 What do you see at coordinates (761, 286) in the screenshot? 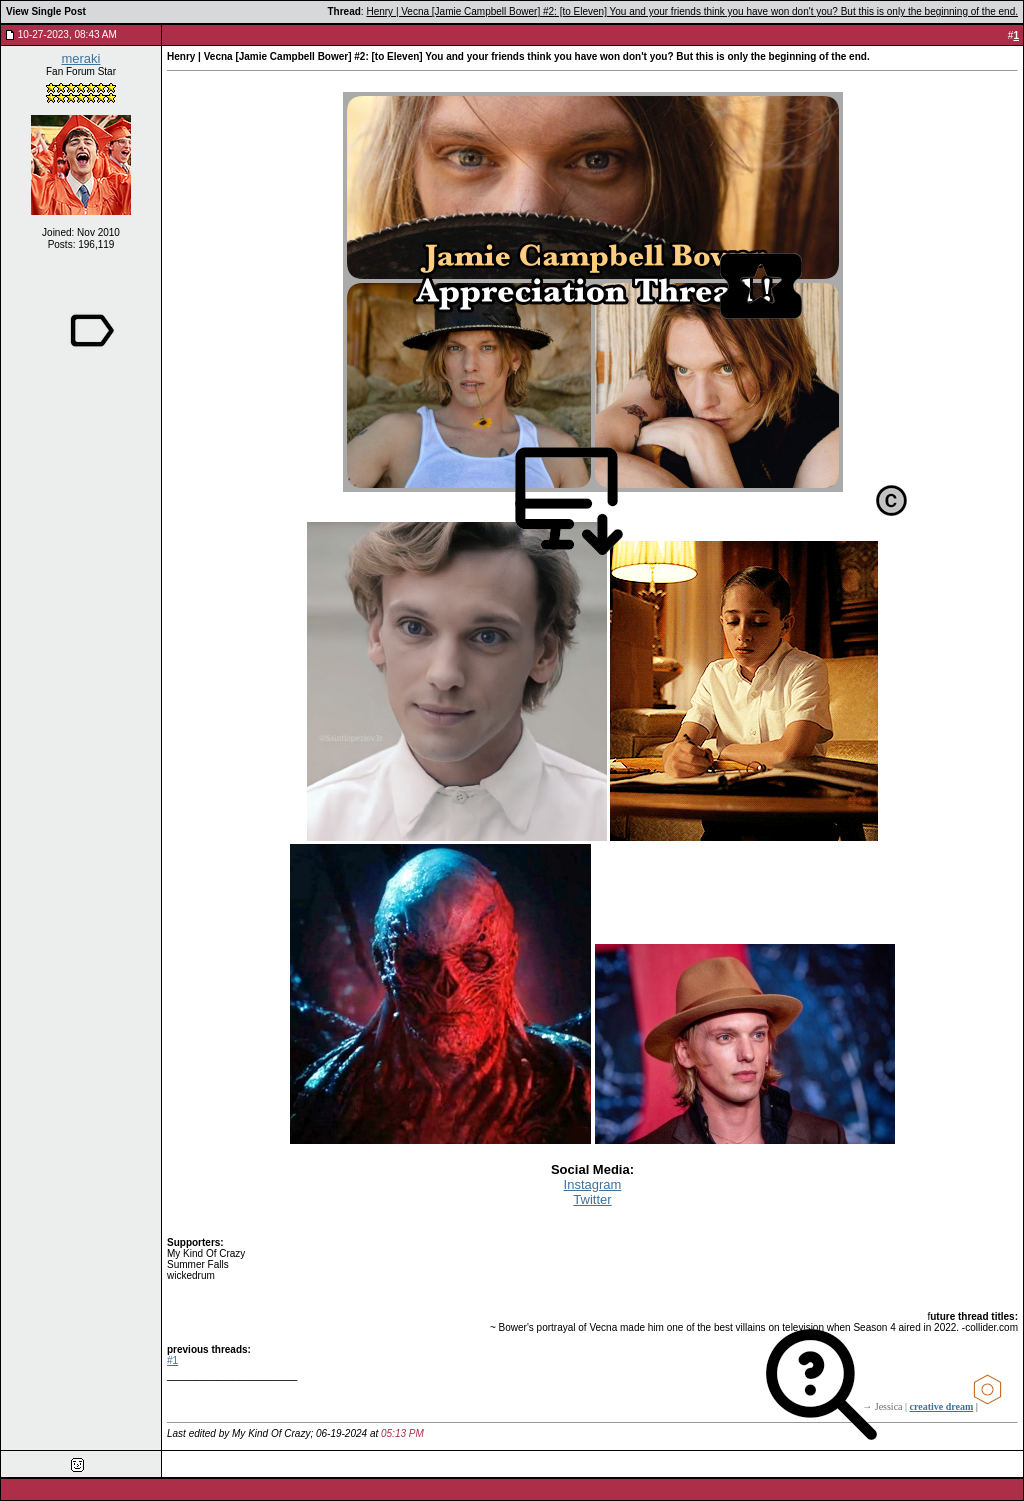
I see `view local events or entertainment` at bounding box center [761, 286].